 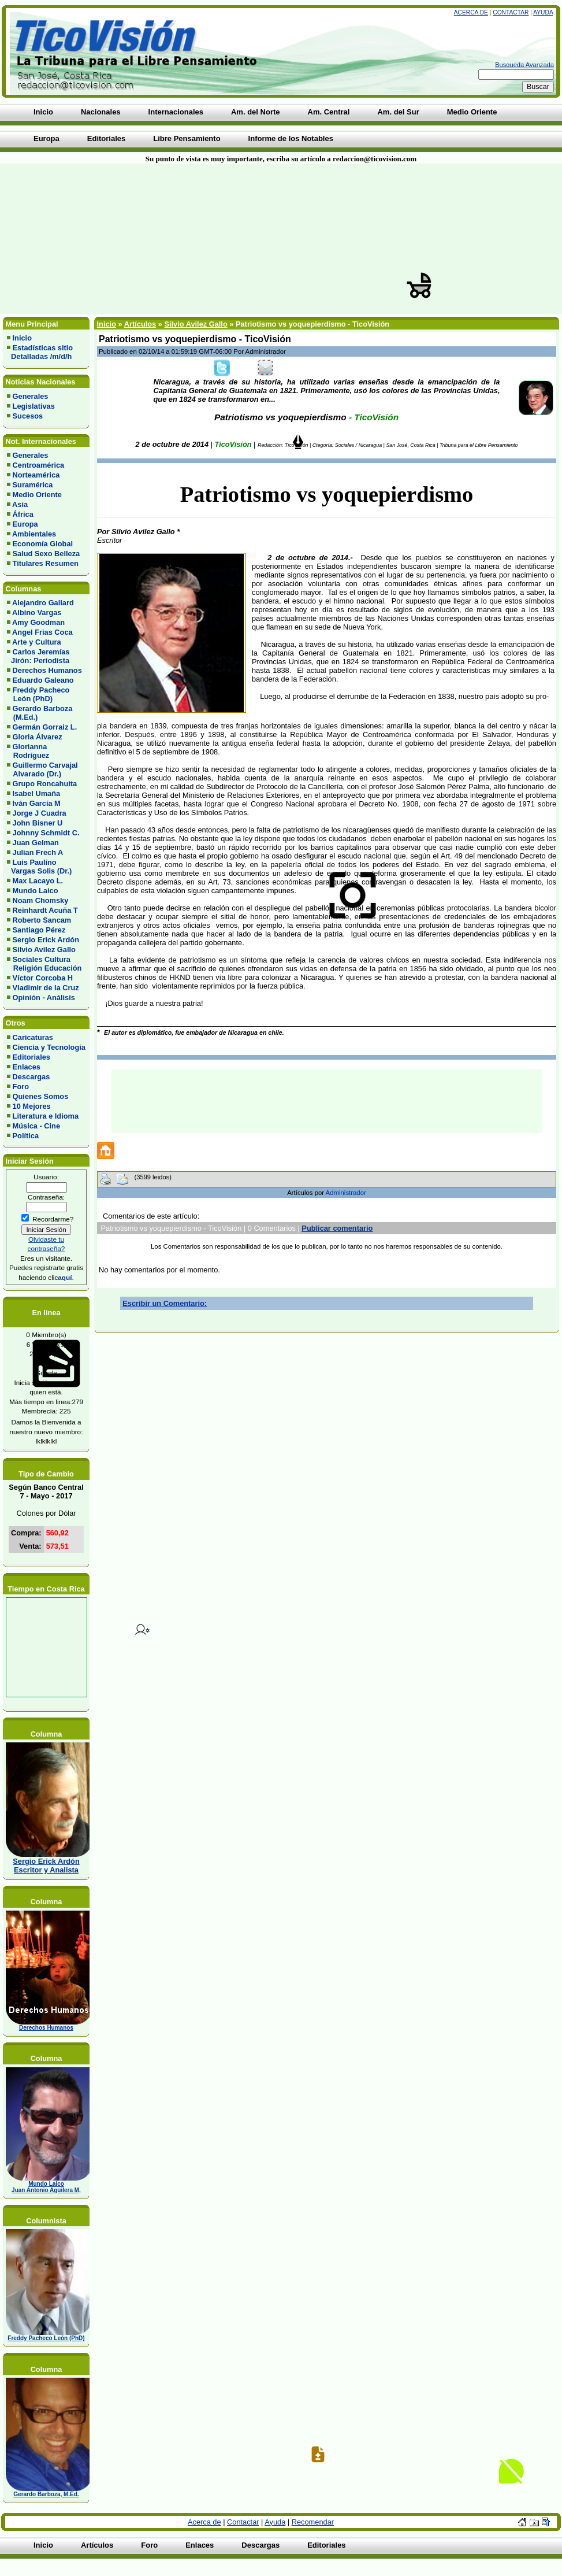 What do you see at coordinates (511, 2471) in the screenshot?
I see `mute or disable chat notifications` at bounding box center [511, 2471].